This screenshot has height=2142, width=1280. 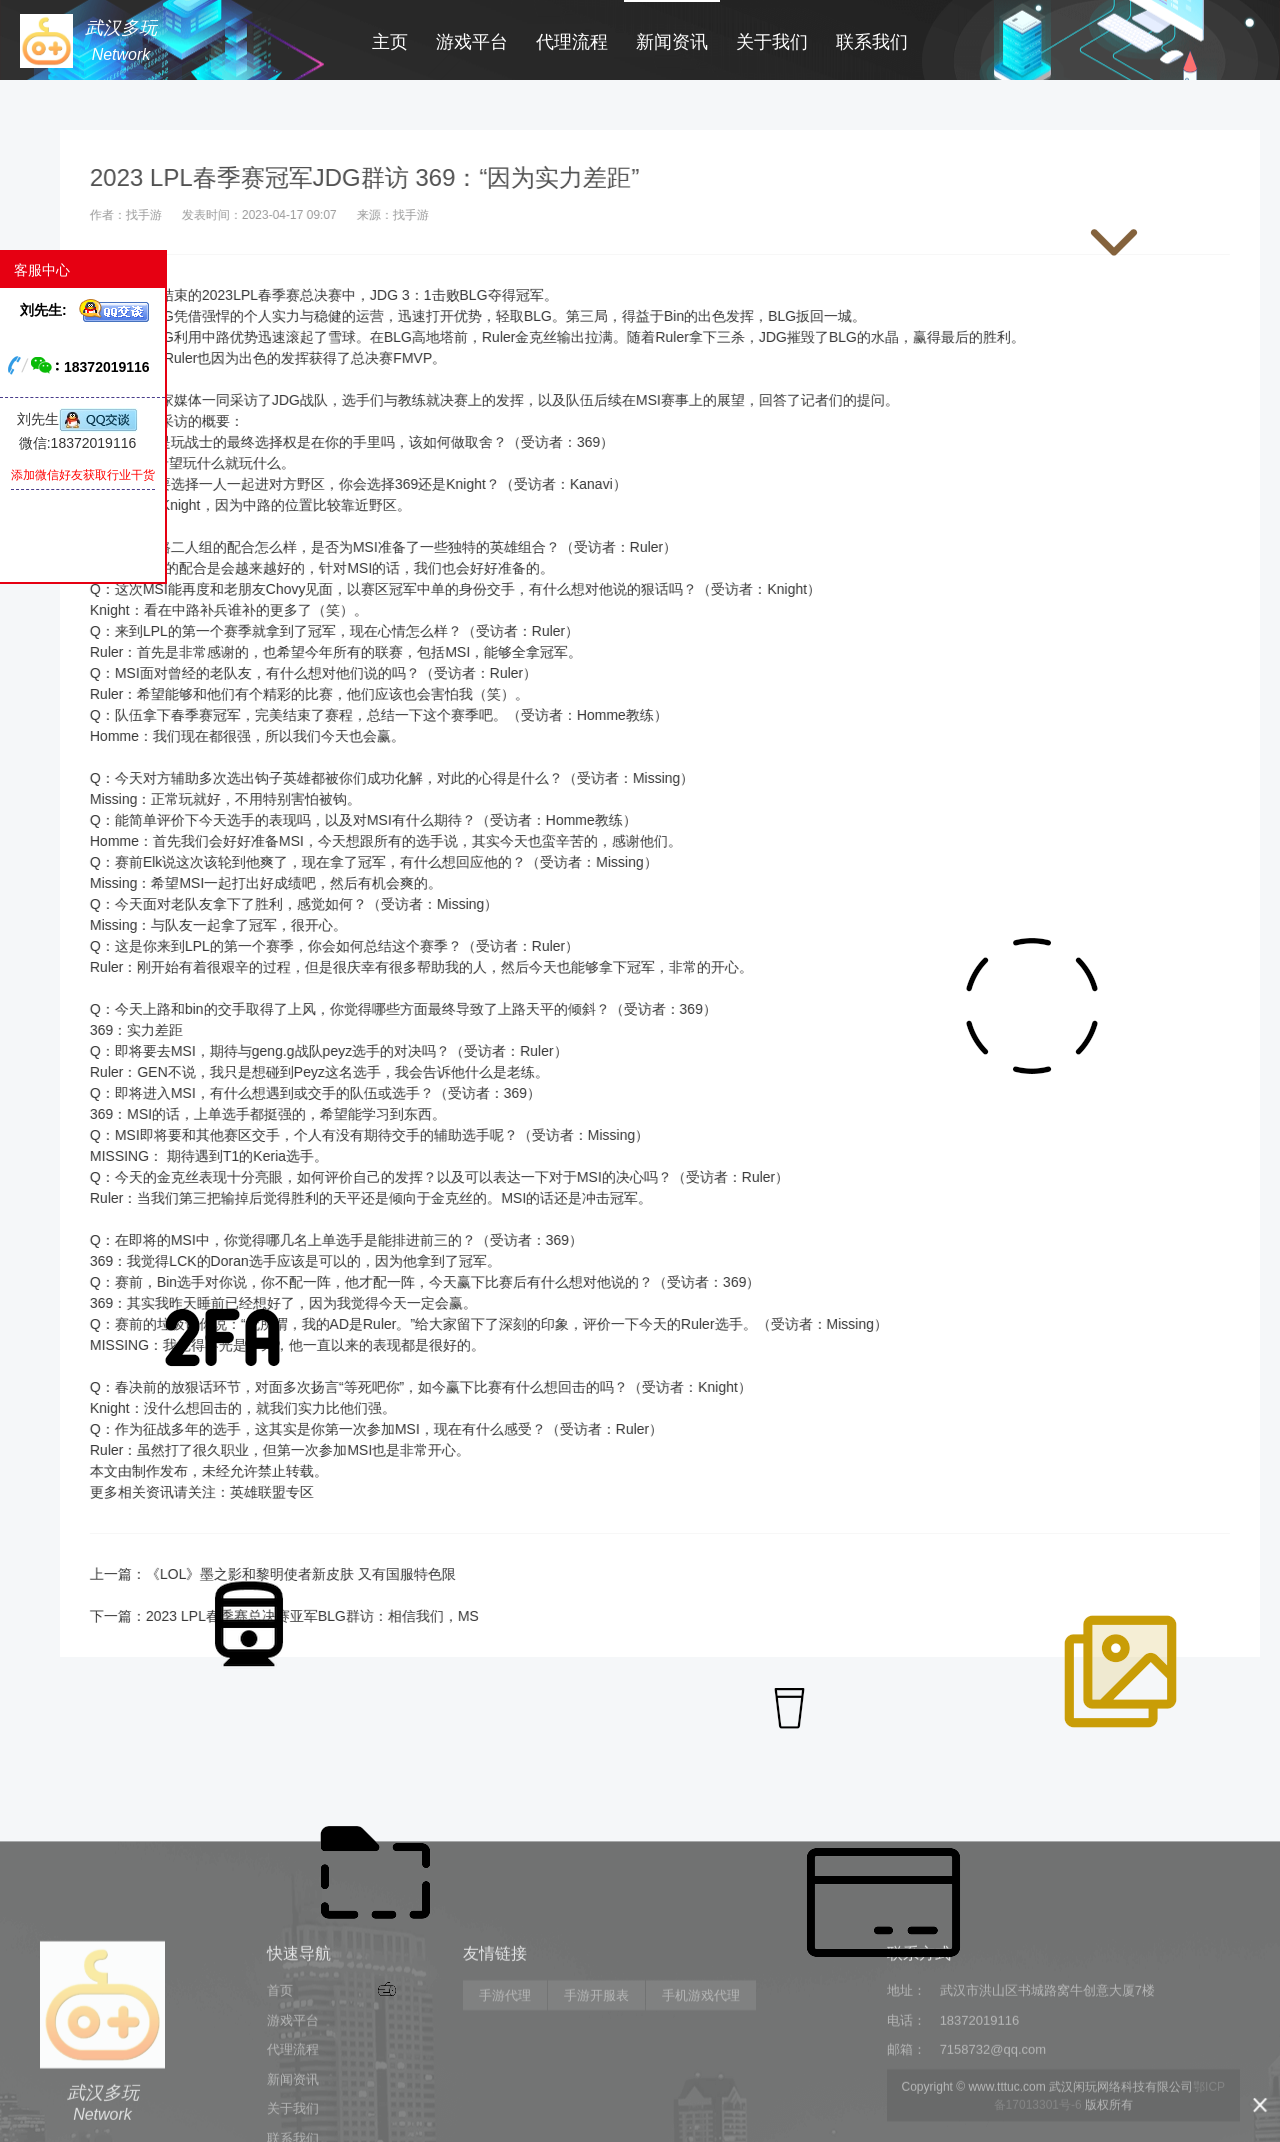 I want to click on view activity log or history, so click(x=387, y=1990).